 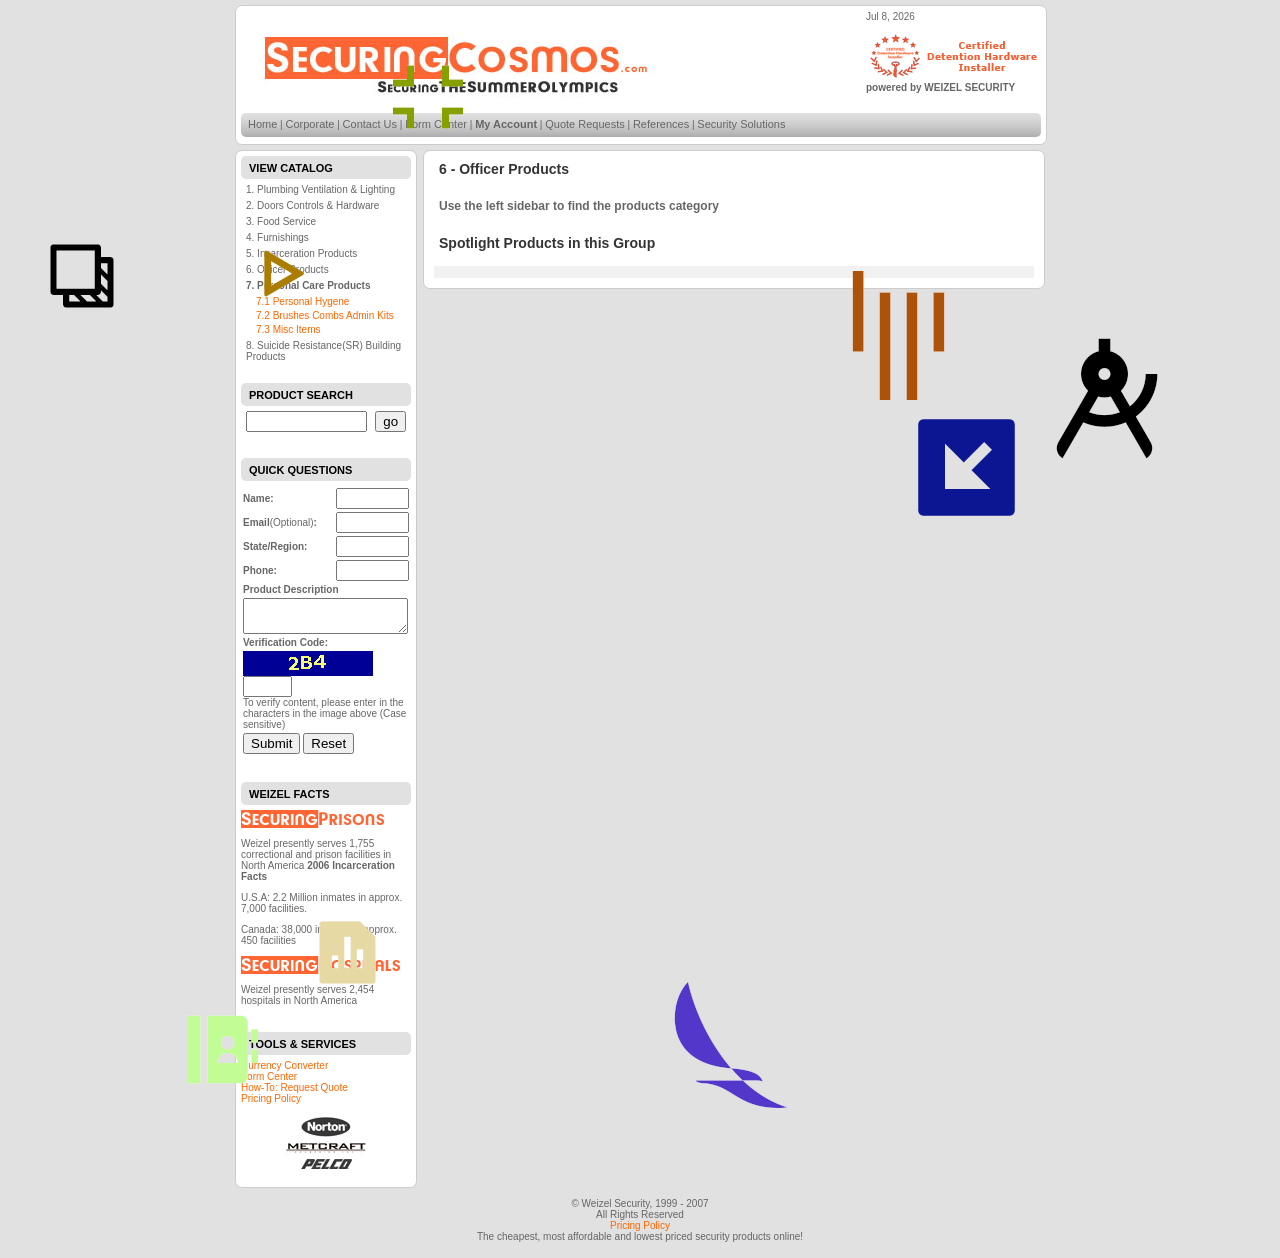 What do you see at coordinates (217, 1049) in the screenshot?
I see `open your contacts book` at bounding box center [217, 1049].